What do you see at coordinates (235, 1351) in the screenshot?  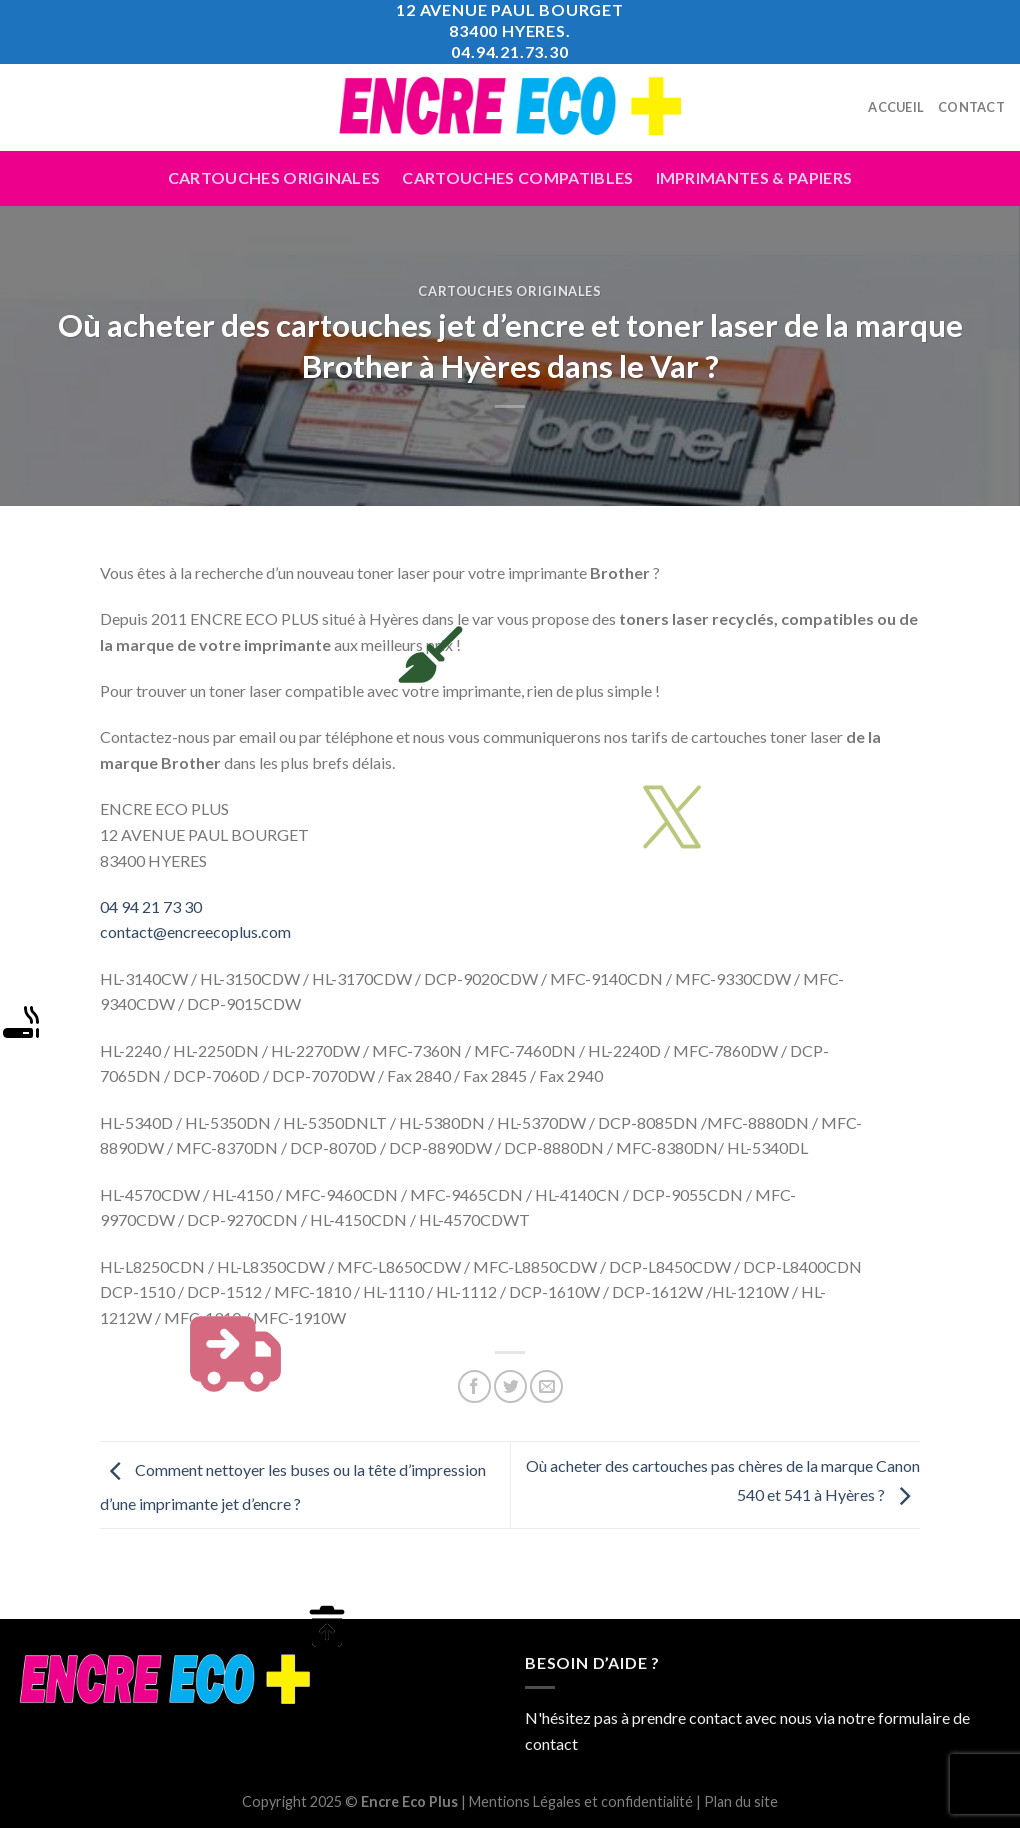 I see `track outgoing shipment` at bounding box center [235, 1351].